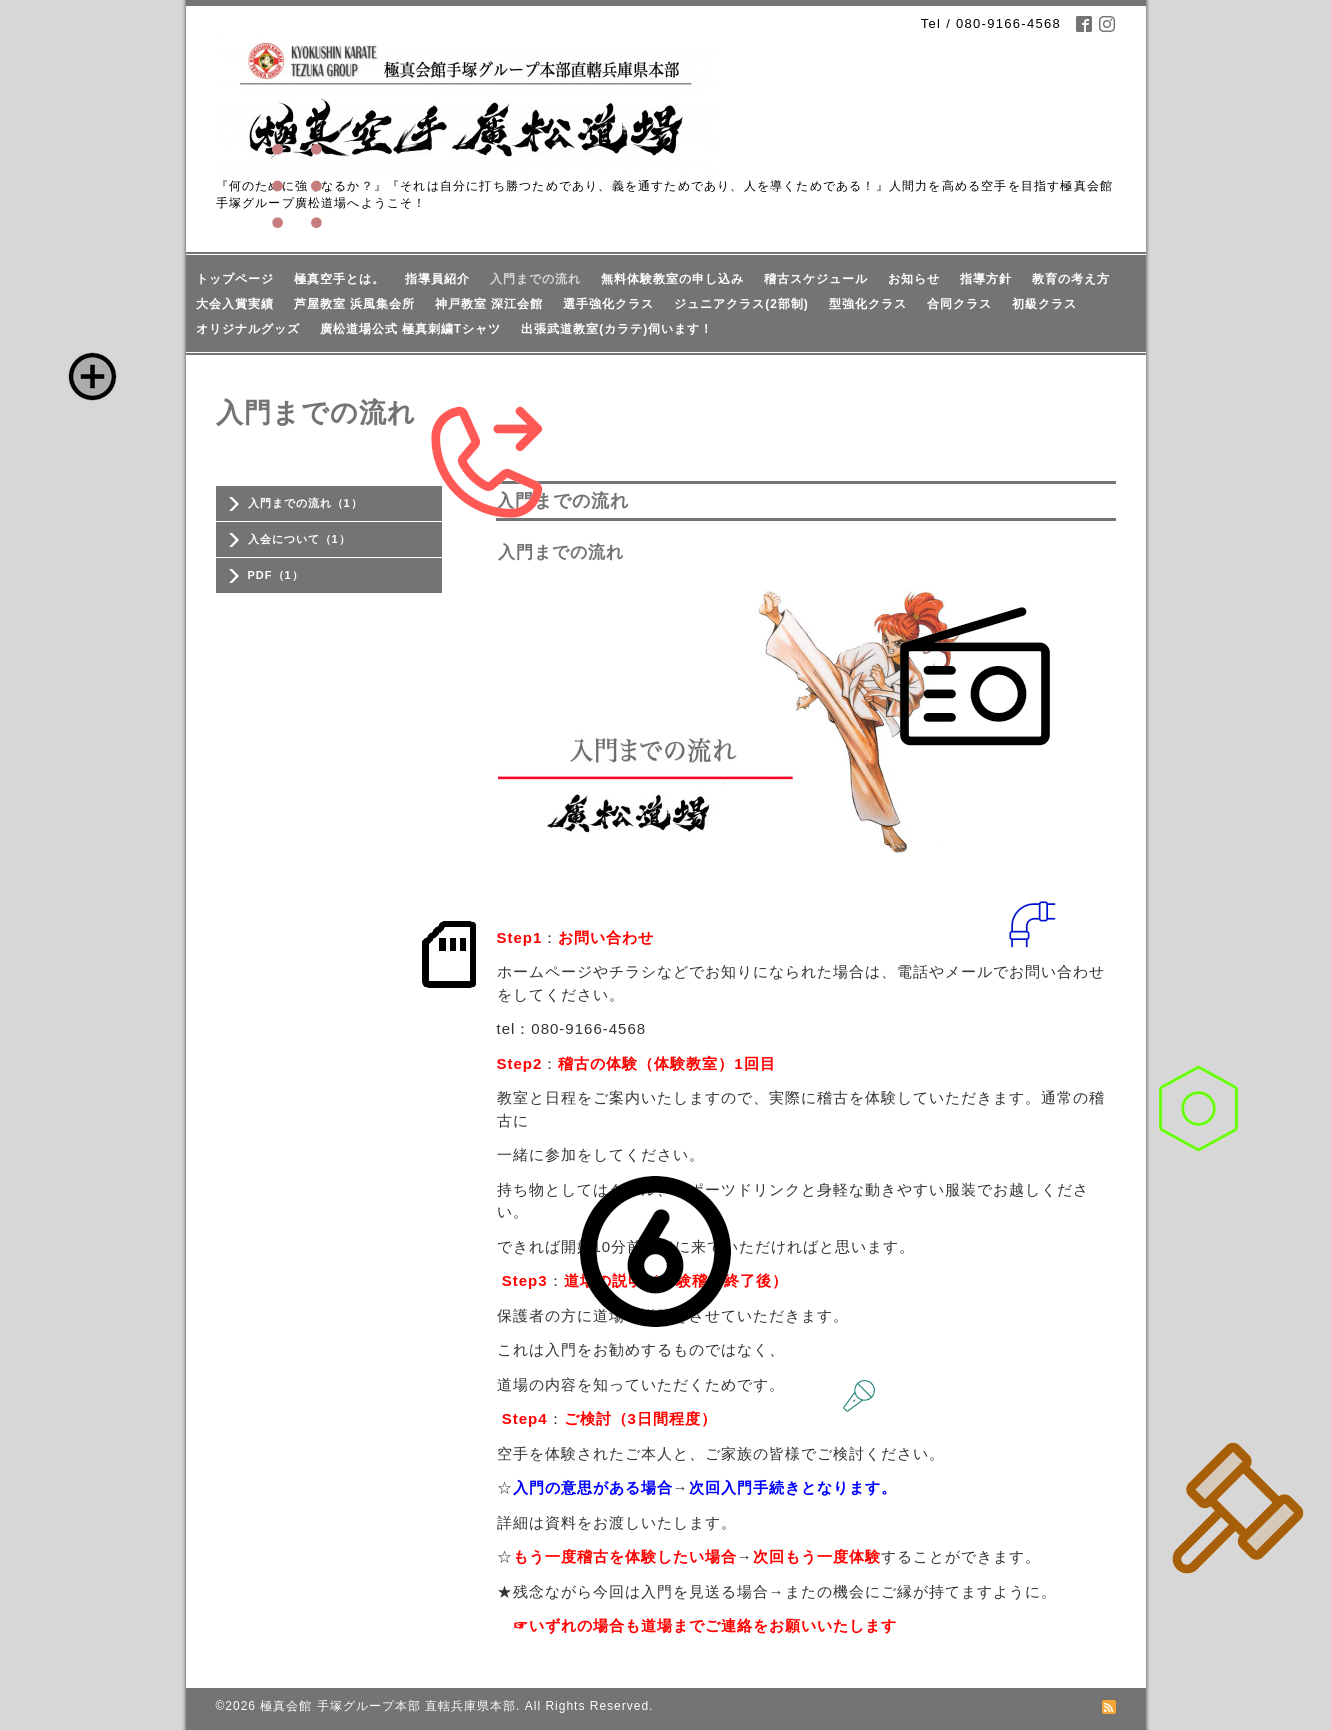 The image size is (1331, 1730). I want to click on access settings or configuration options, so click(1198, 1108).